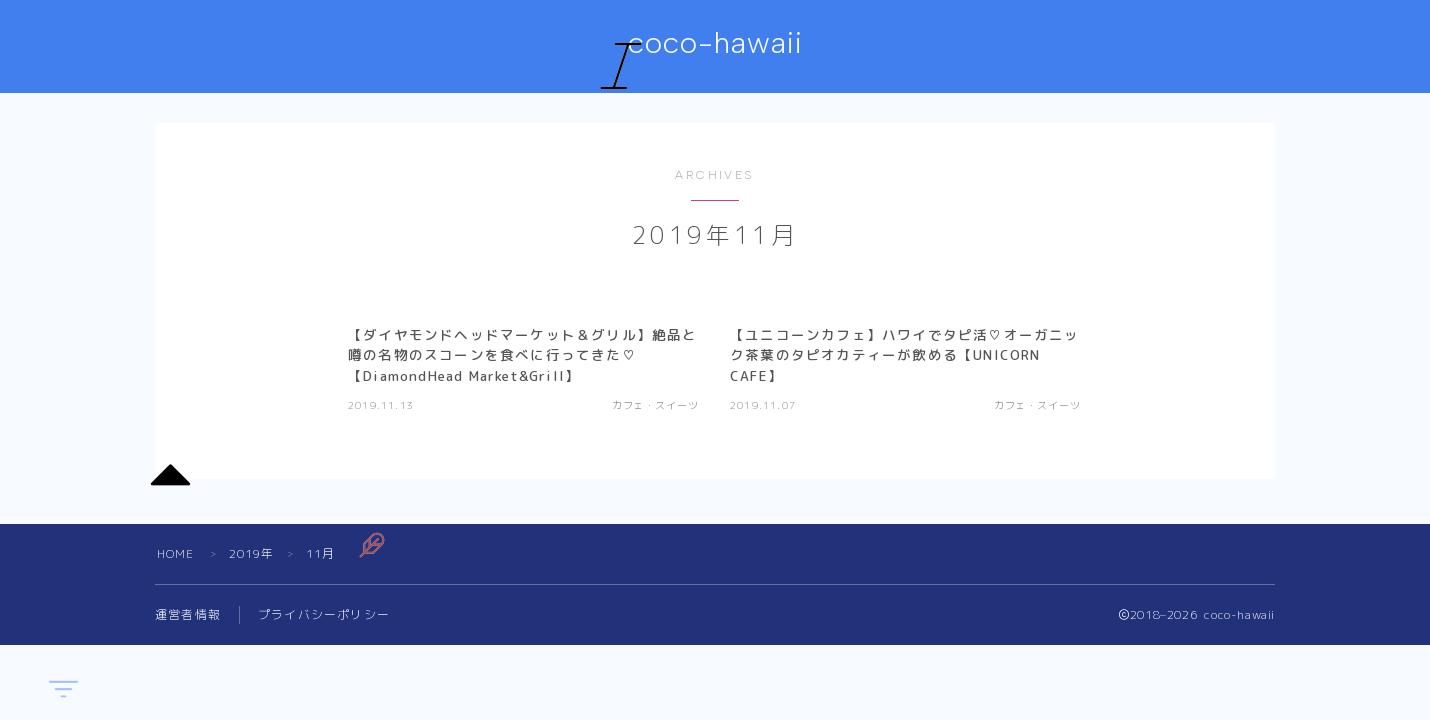 The height and width of the screenshot is (720, 1430). Describe the element at coordinates (170, 474) in the screenshot. I see `collapse an expanded section` at that location.